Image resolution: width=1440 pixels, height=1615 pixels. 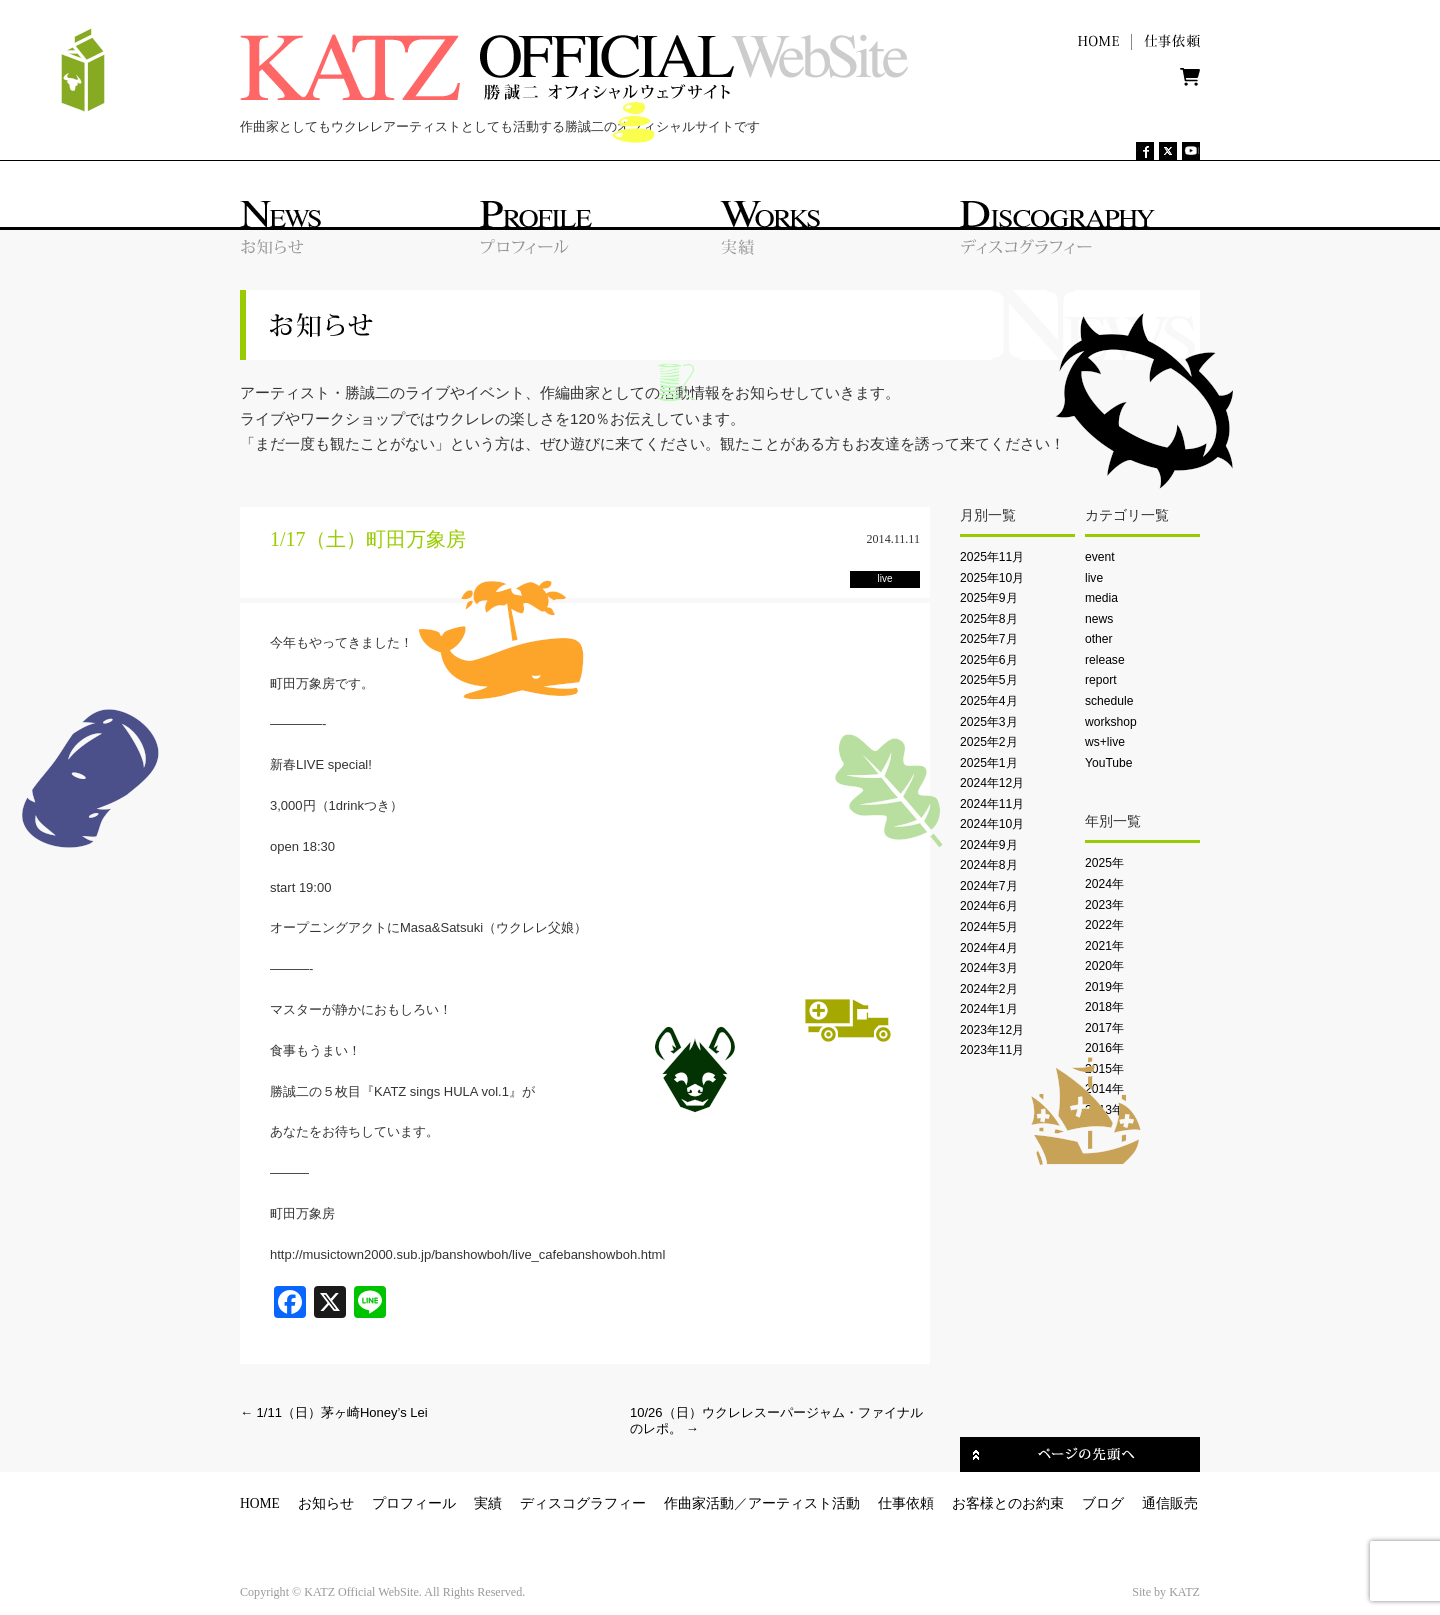 What do you see at coordinates (501, 640) in the screenshot?
I see `ocean wildlife or marine life category` at bounding box center [501, 640].